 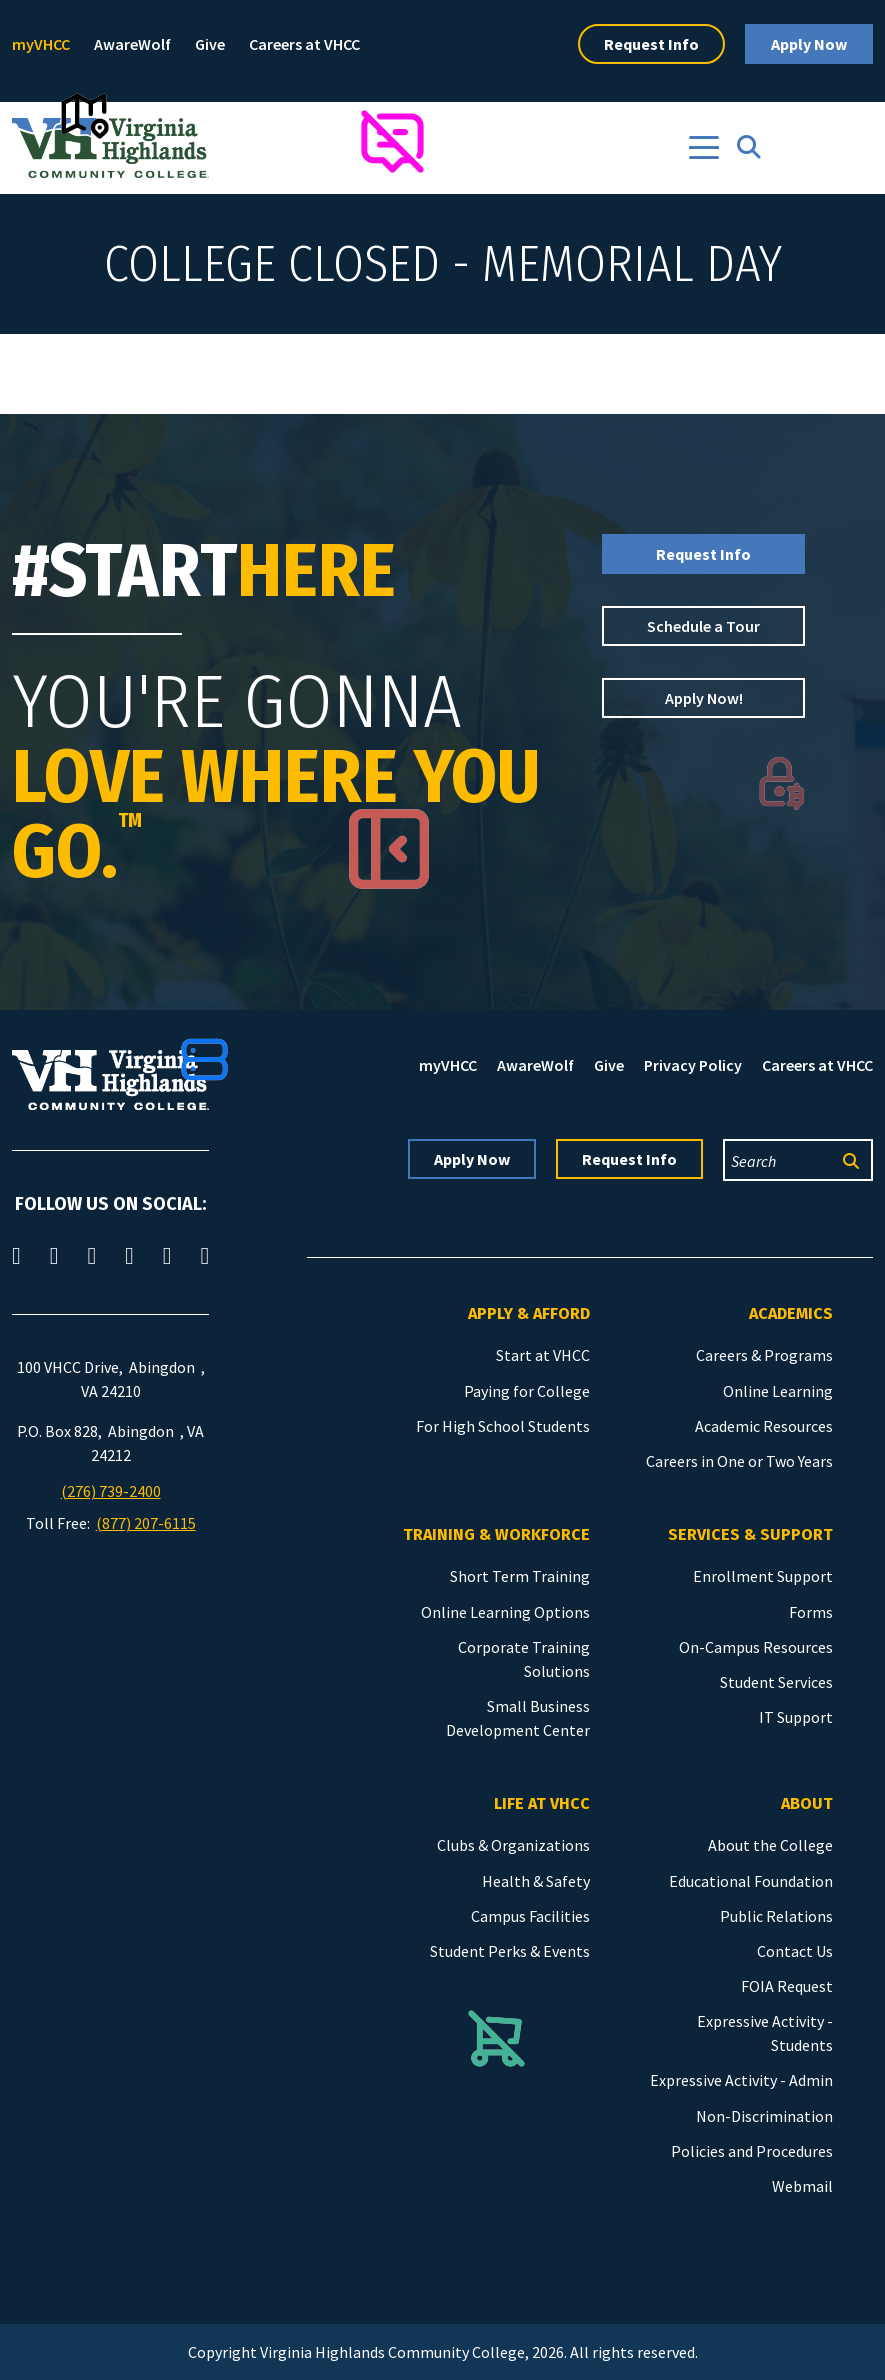 What do you see at coordinates (389, 849) in the screenshot?
I see `collapse the left sidebar` at bounding box center [389, 849].